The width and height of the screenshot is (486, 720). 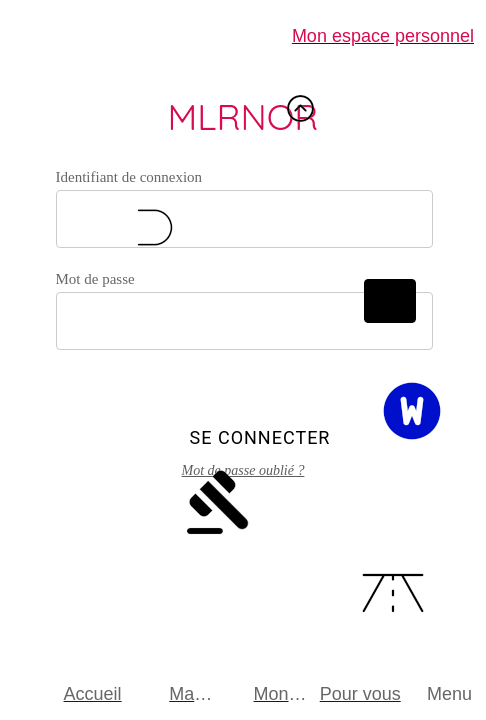 I want to click on Wikipedia or Wikimedia app shortcut, so click(x=412, y=411).